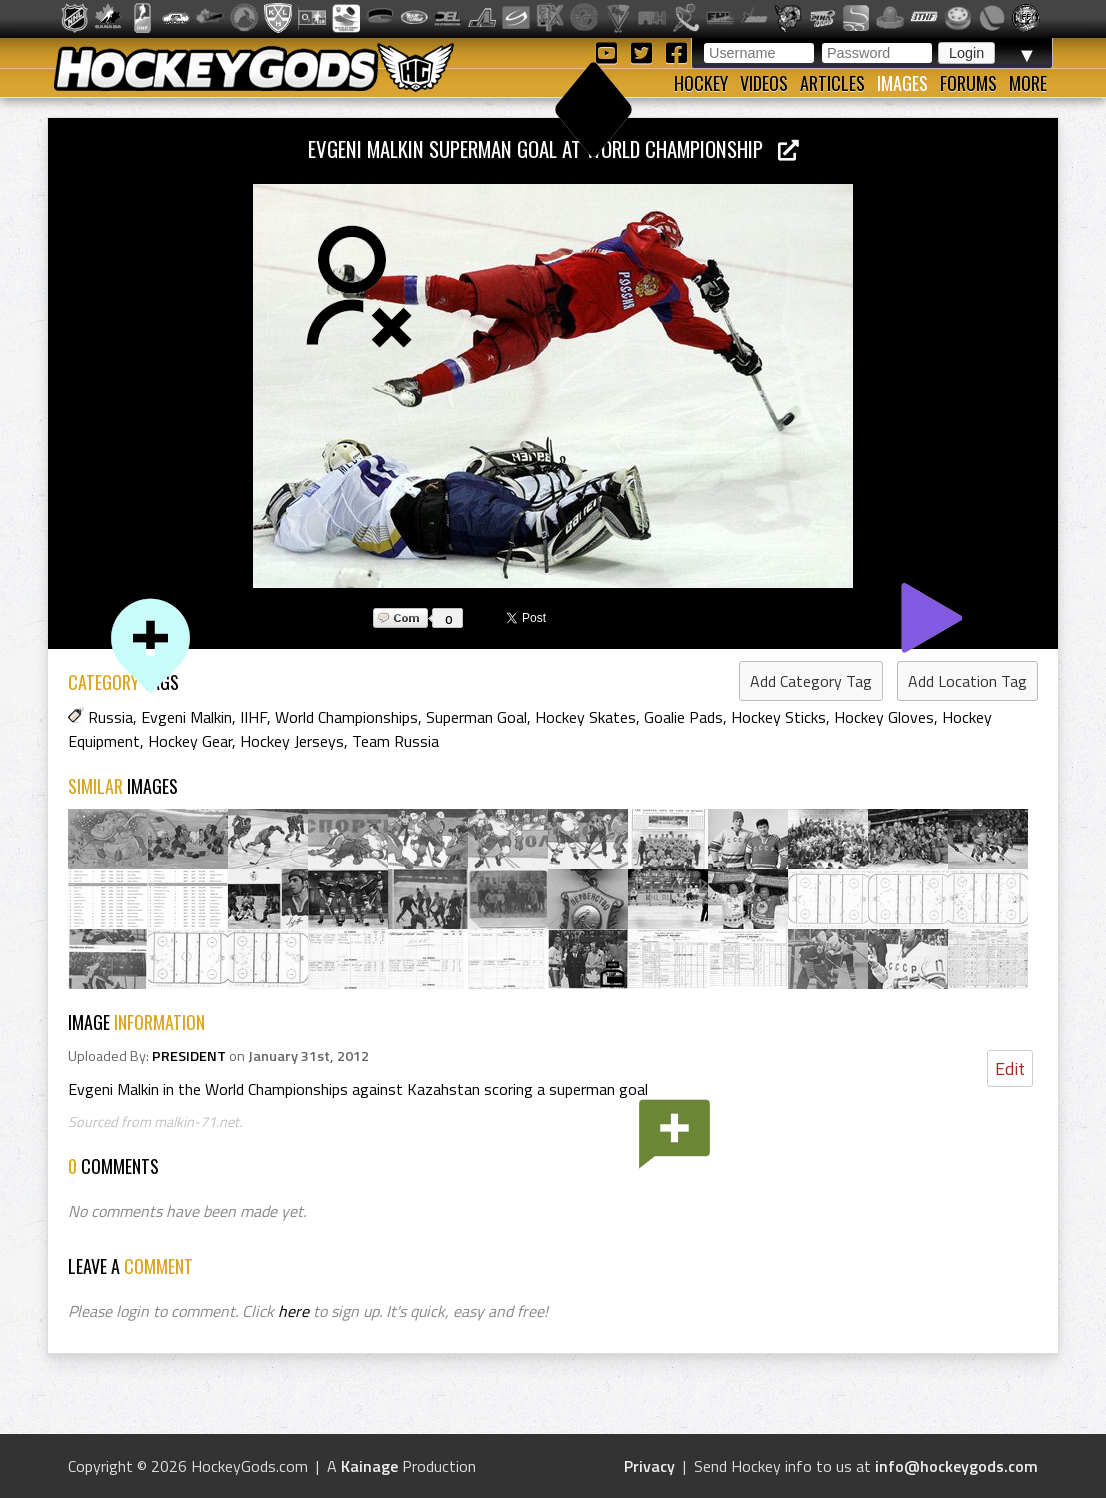 This screenshot has height=1498, width=1106. I want to click on diamond suit symbol for card games, so click(593, 109).